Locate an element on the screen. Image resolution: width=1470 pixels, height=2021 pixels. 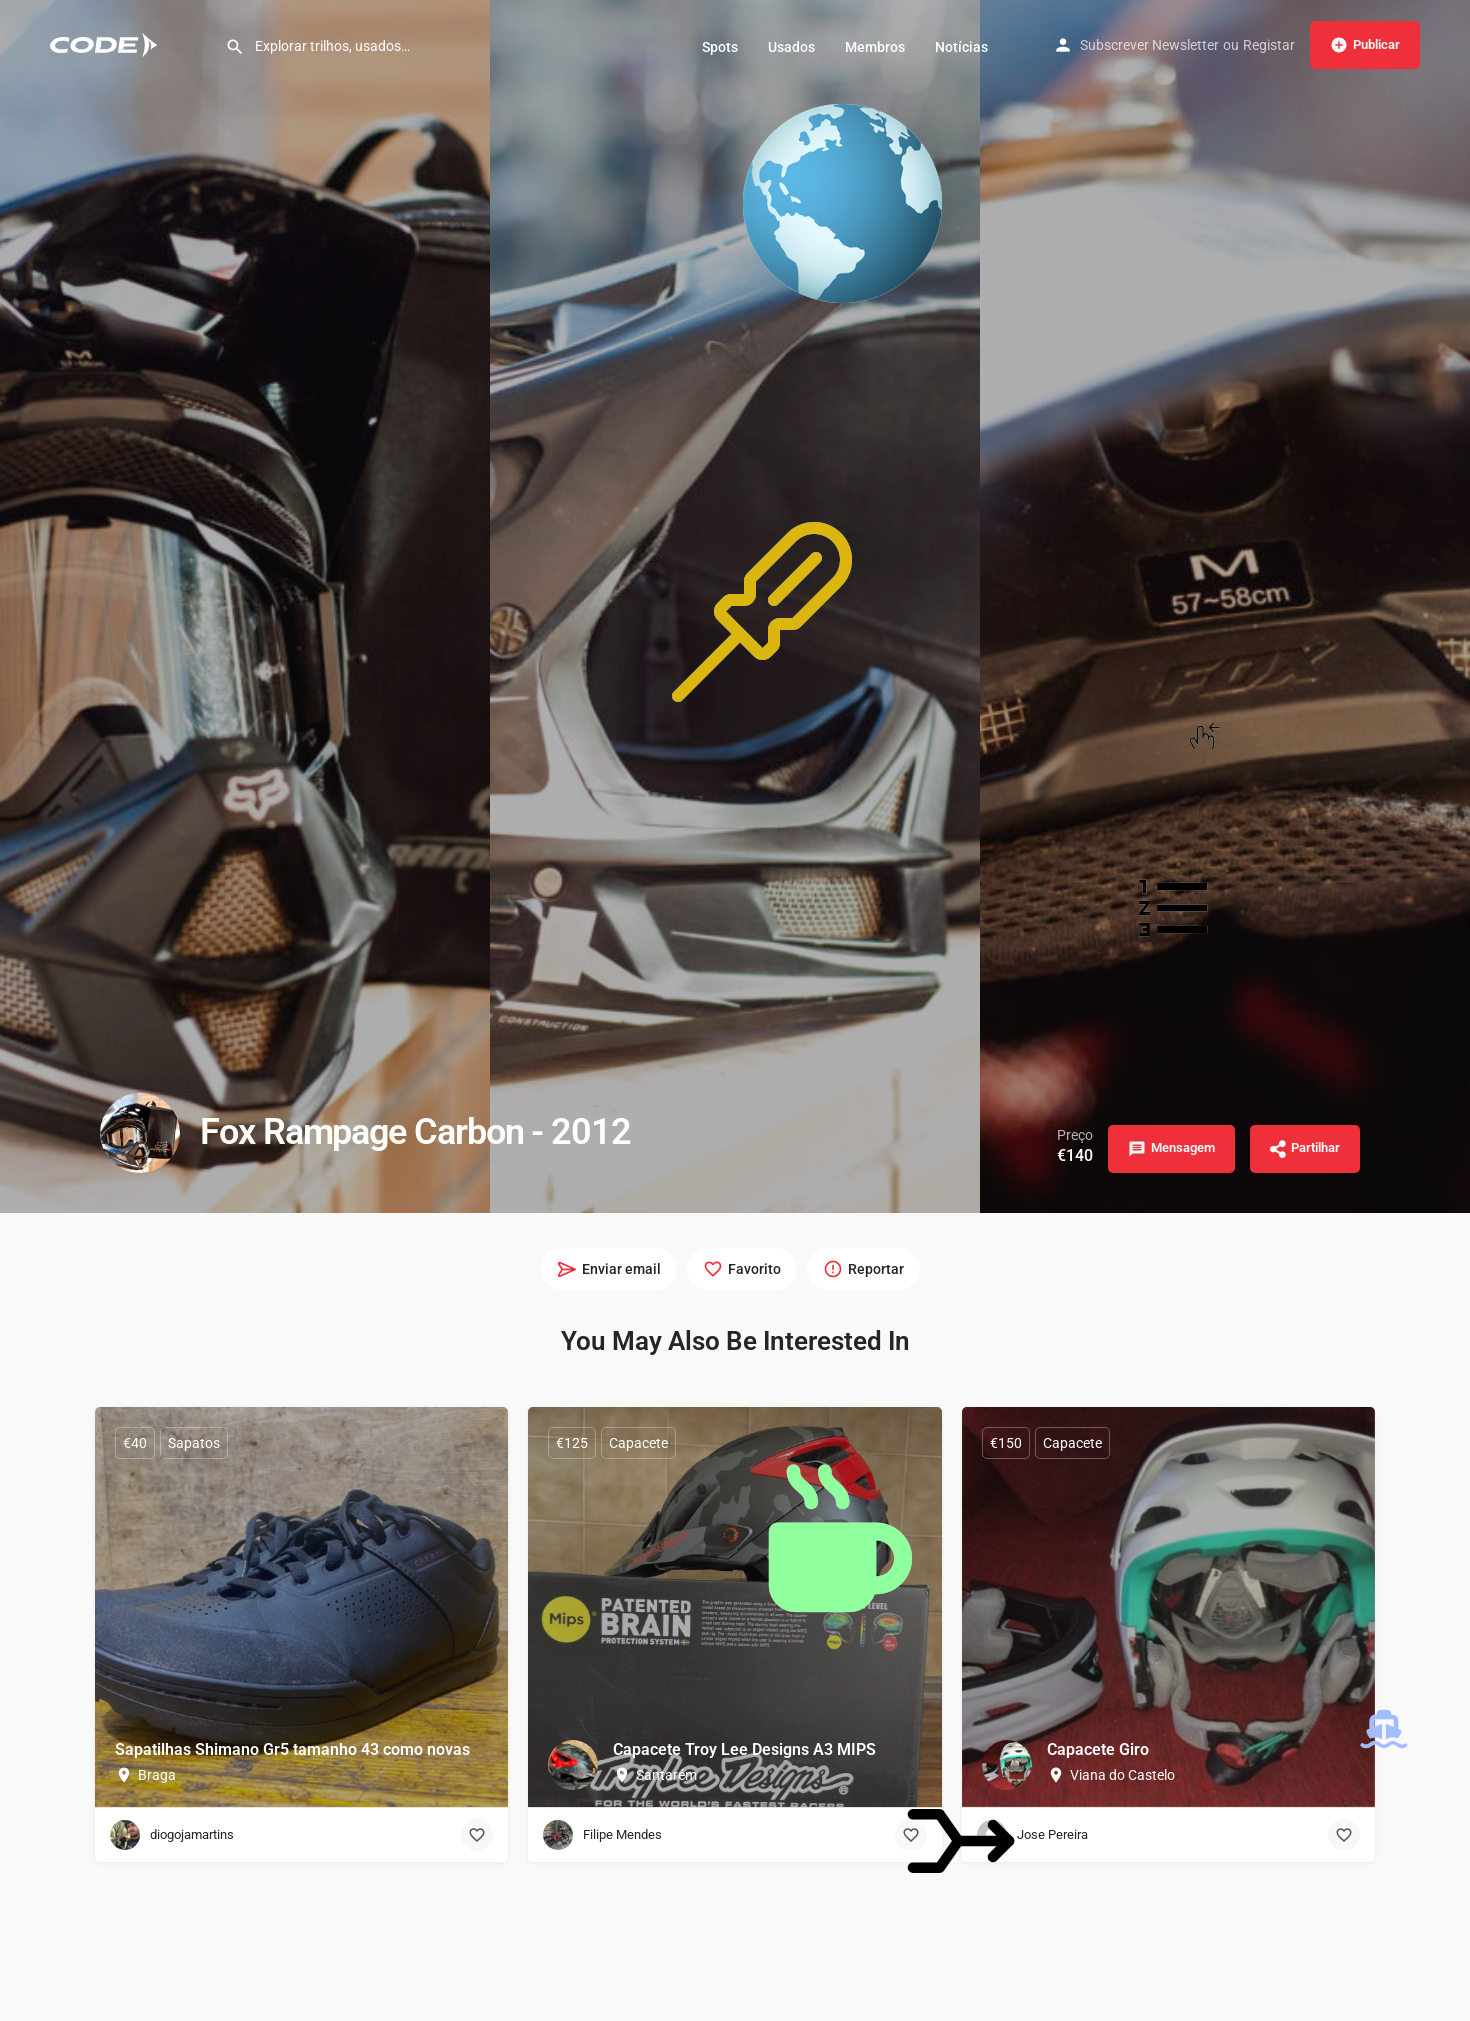
indicates shipping or maritime transport is located at coordinates (1384, 1729).